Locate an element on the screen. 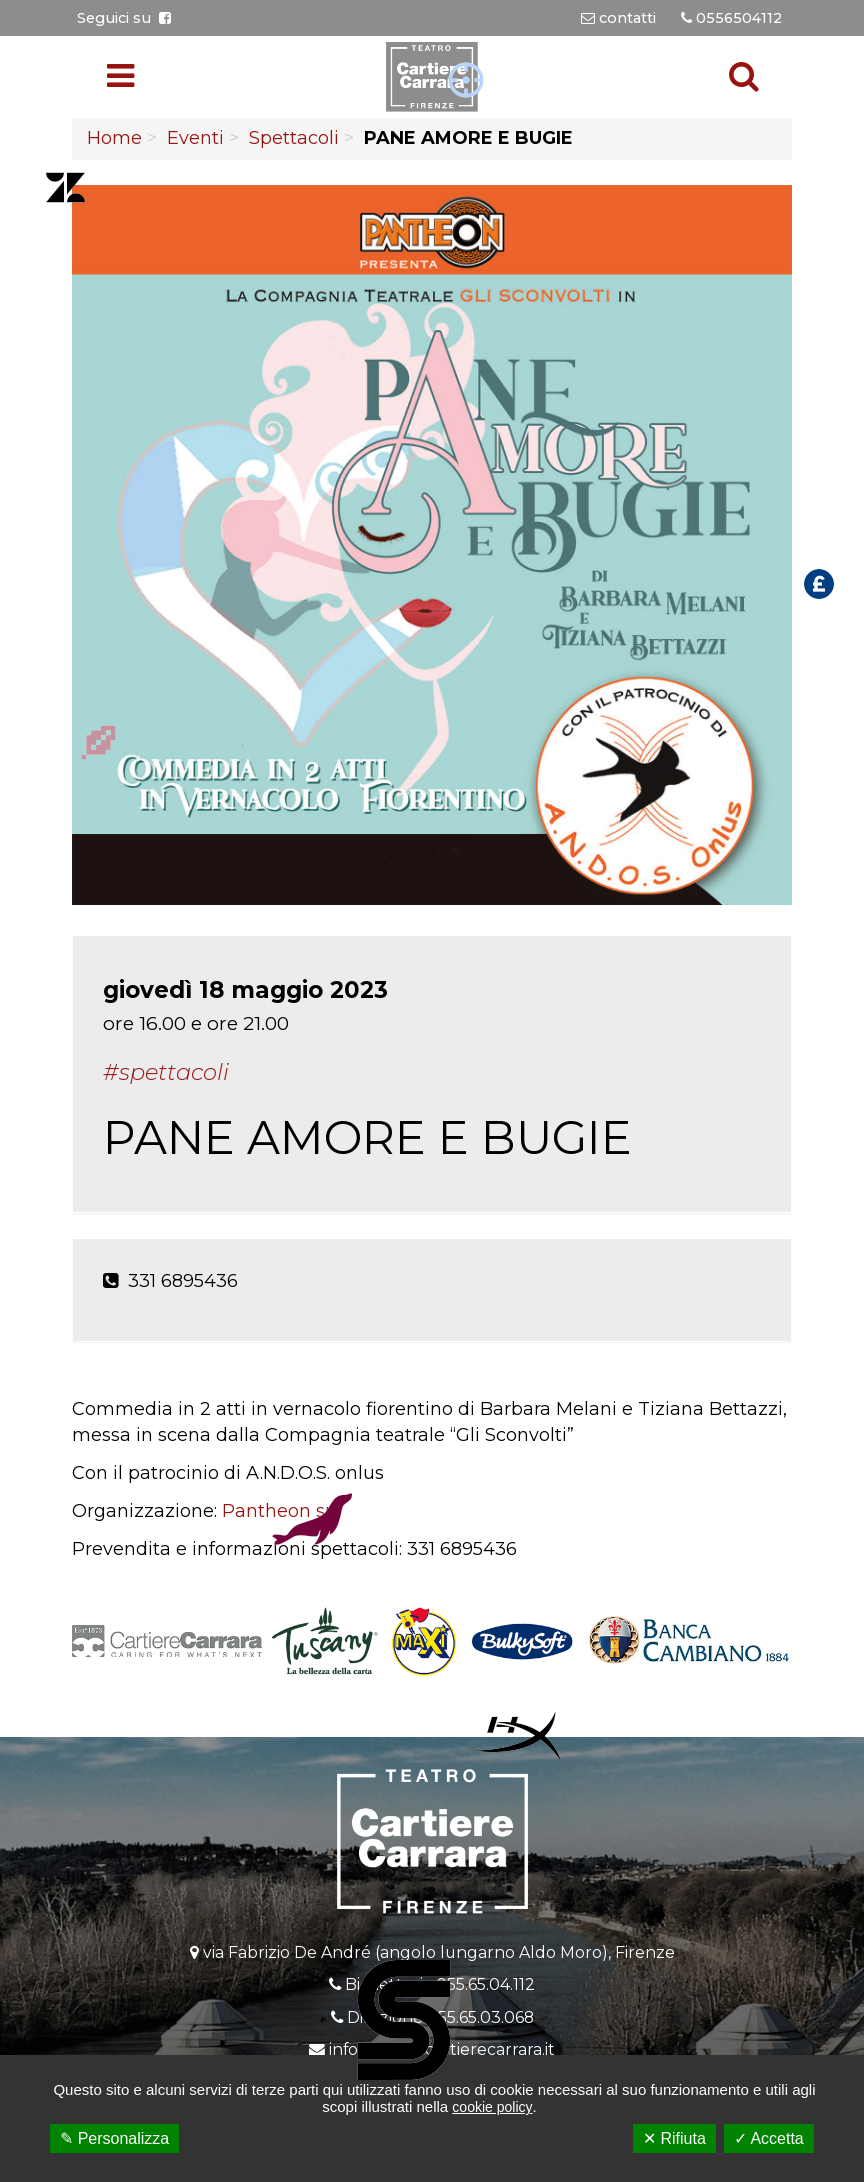 This screenshot has height=2182, width=864. sega brand logo is located at coordinates (404, 2020).